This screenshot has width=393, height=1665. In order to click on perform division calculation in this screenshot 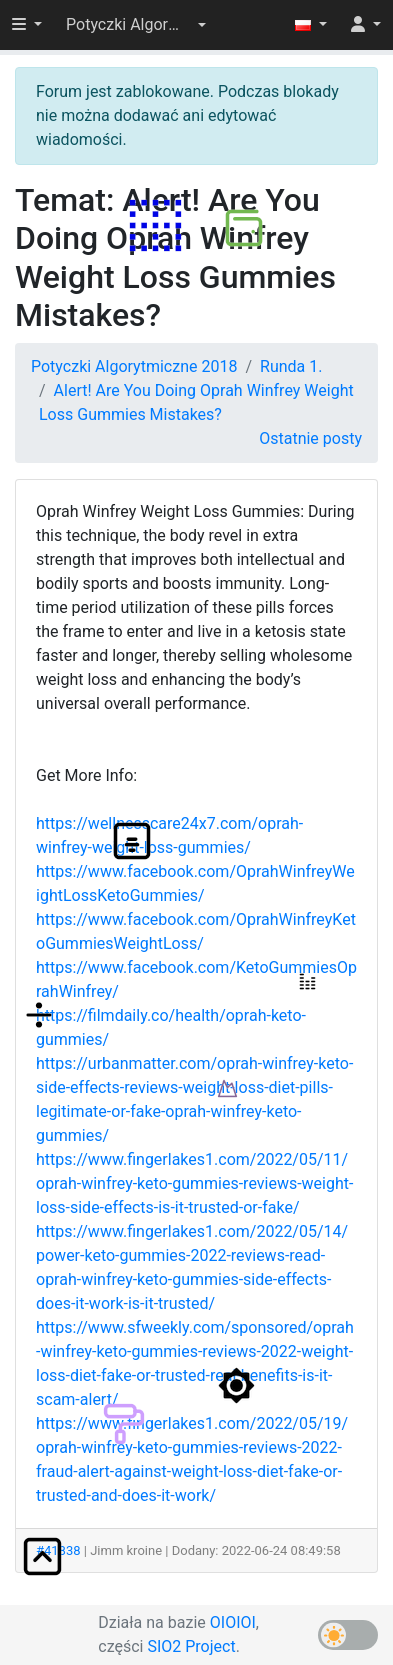, I will do `click(39, 1015)`.